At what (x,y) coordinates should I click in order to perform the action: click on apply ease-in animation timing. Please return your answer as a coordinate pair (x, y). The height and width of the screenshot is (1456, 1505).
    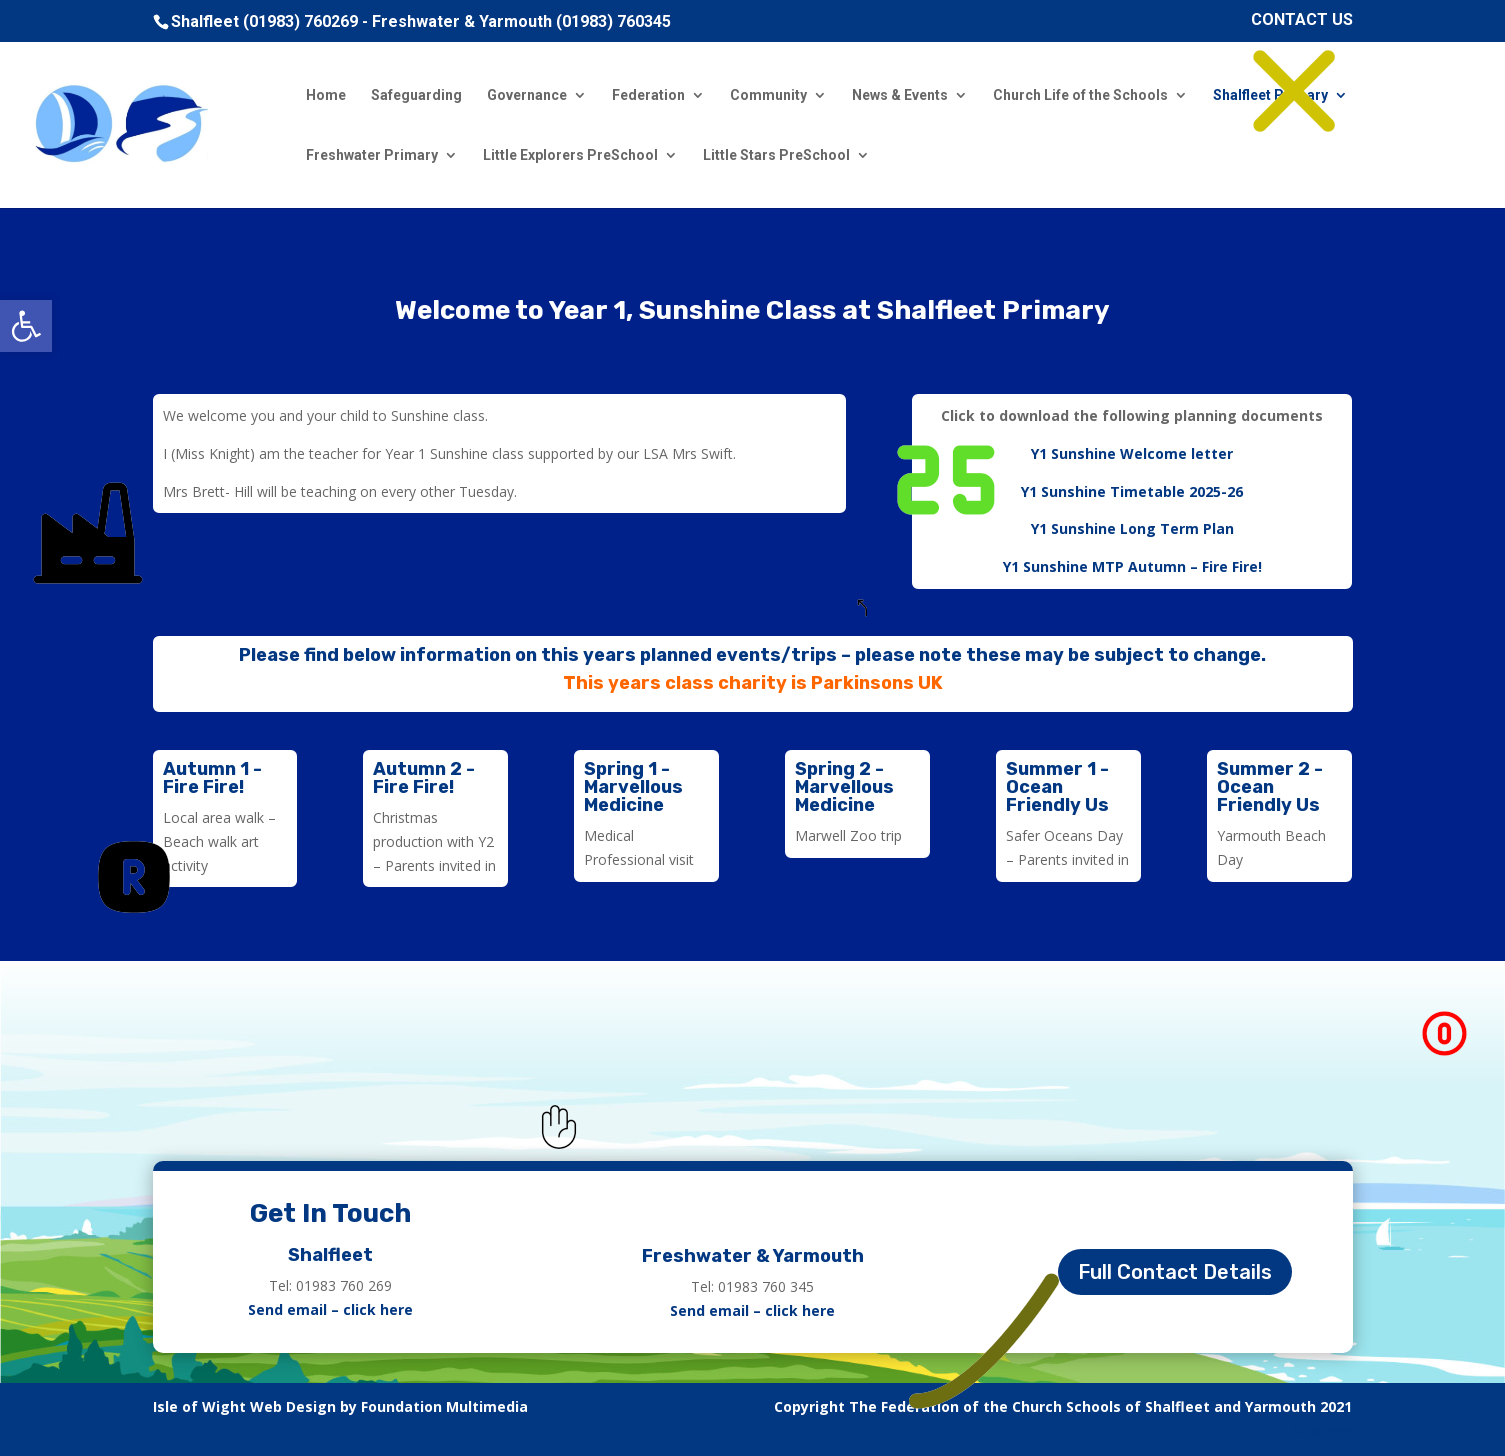
    Looking at the image, I should click on (984, 1341).